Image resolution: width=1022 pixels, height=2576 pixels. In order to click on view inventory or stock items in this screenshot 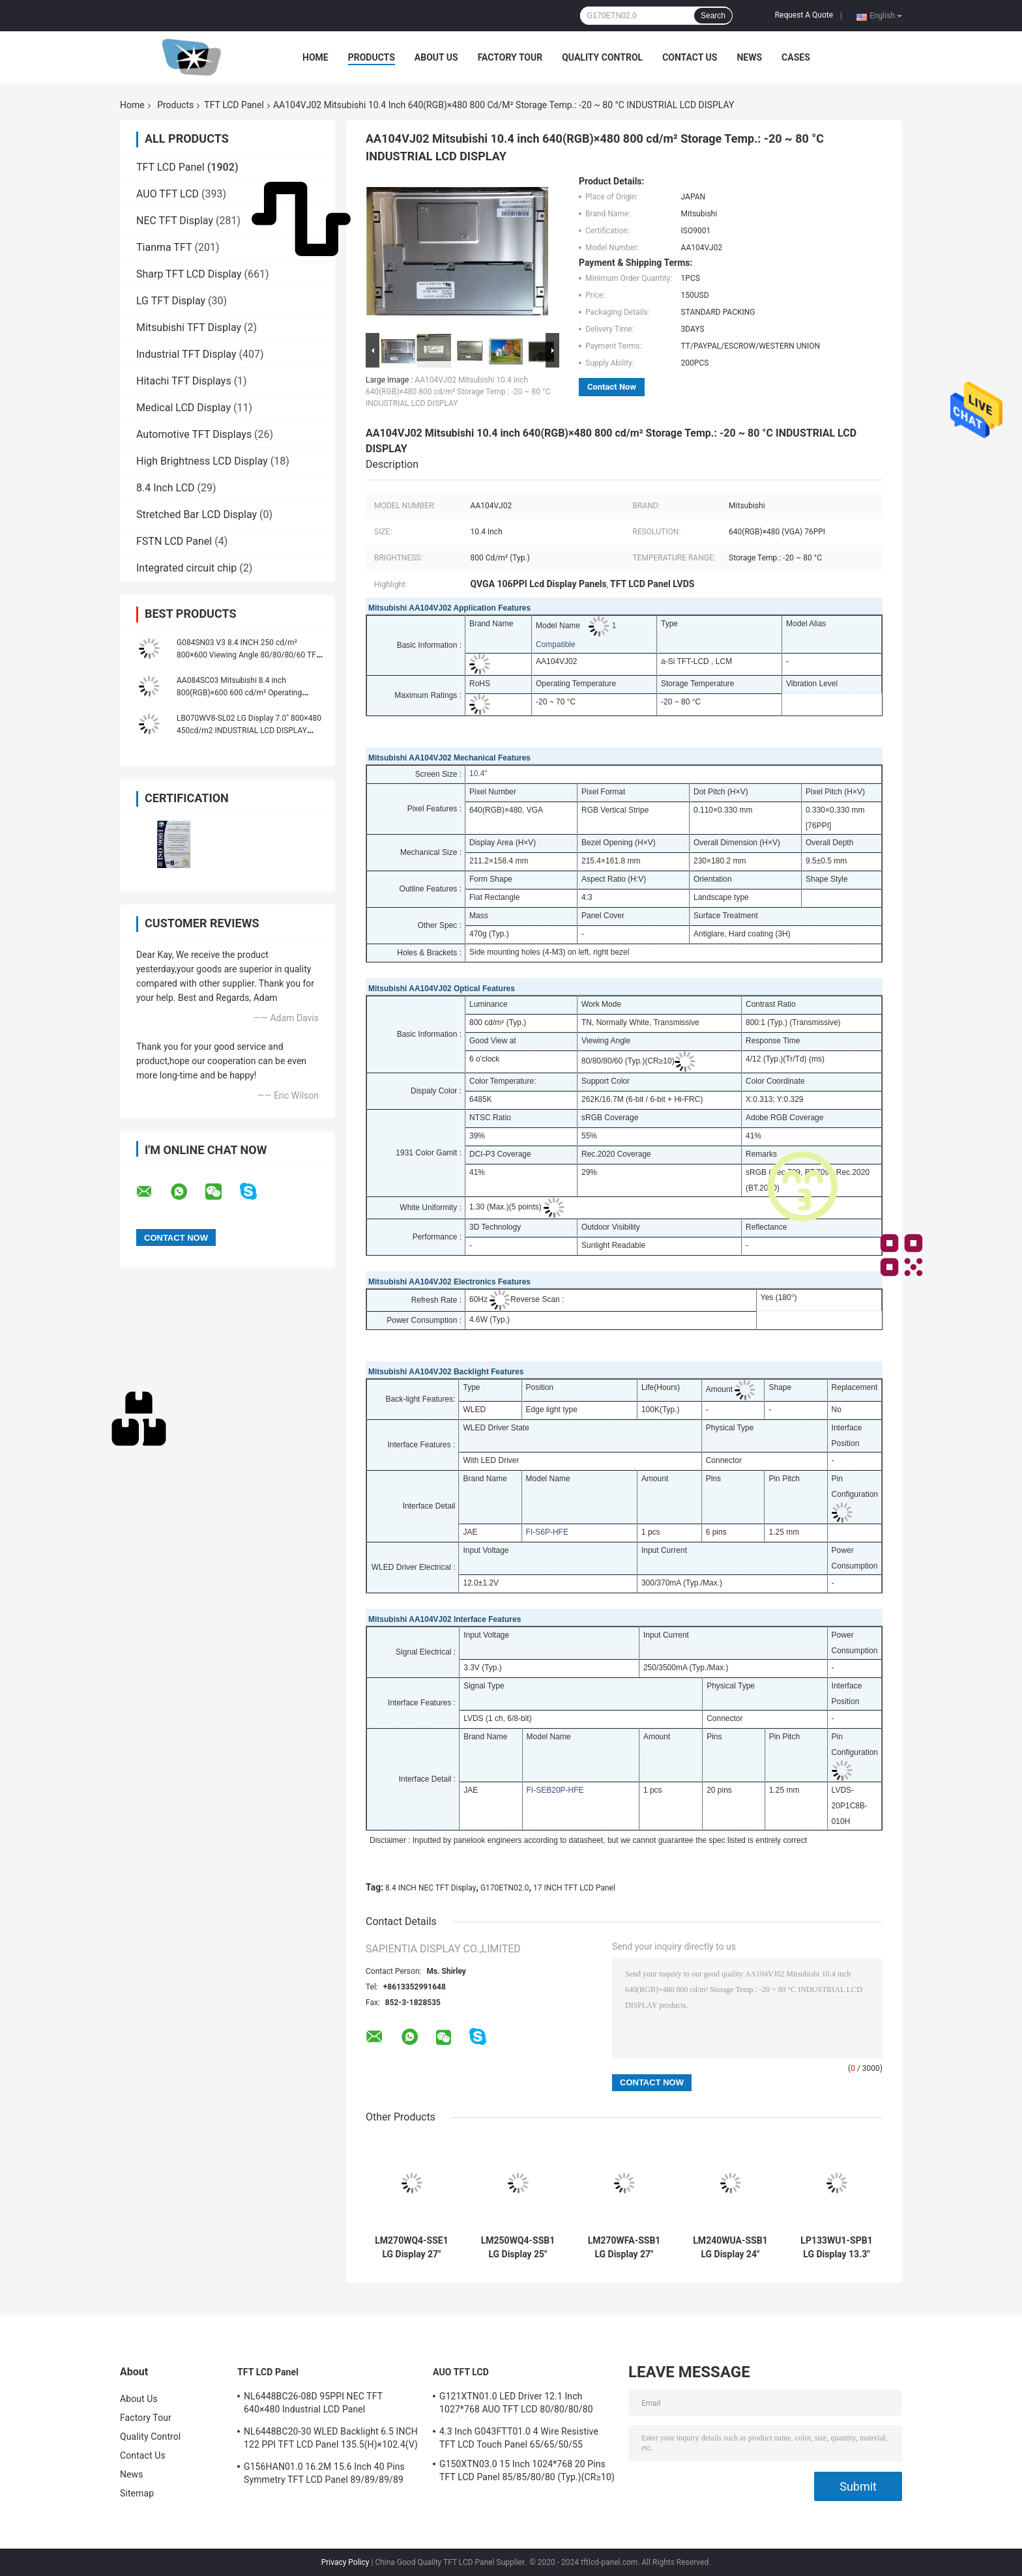, I will do `click(139, 1419)`.